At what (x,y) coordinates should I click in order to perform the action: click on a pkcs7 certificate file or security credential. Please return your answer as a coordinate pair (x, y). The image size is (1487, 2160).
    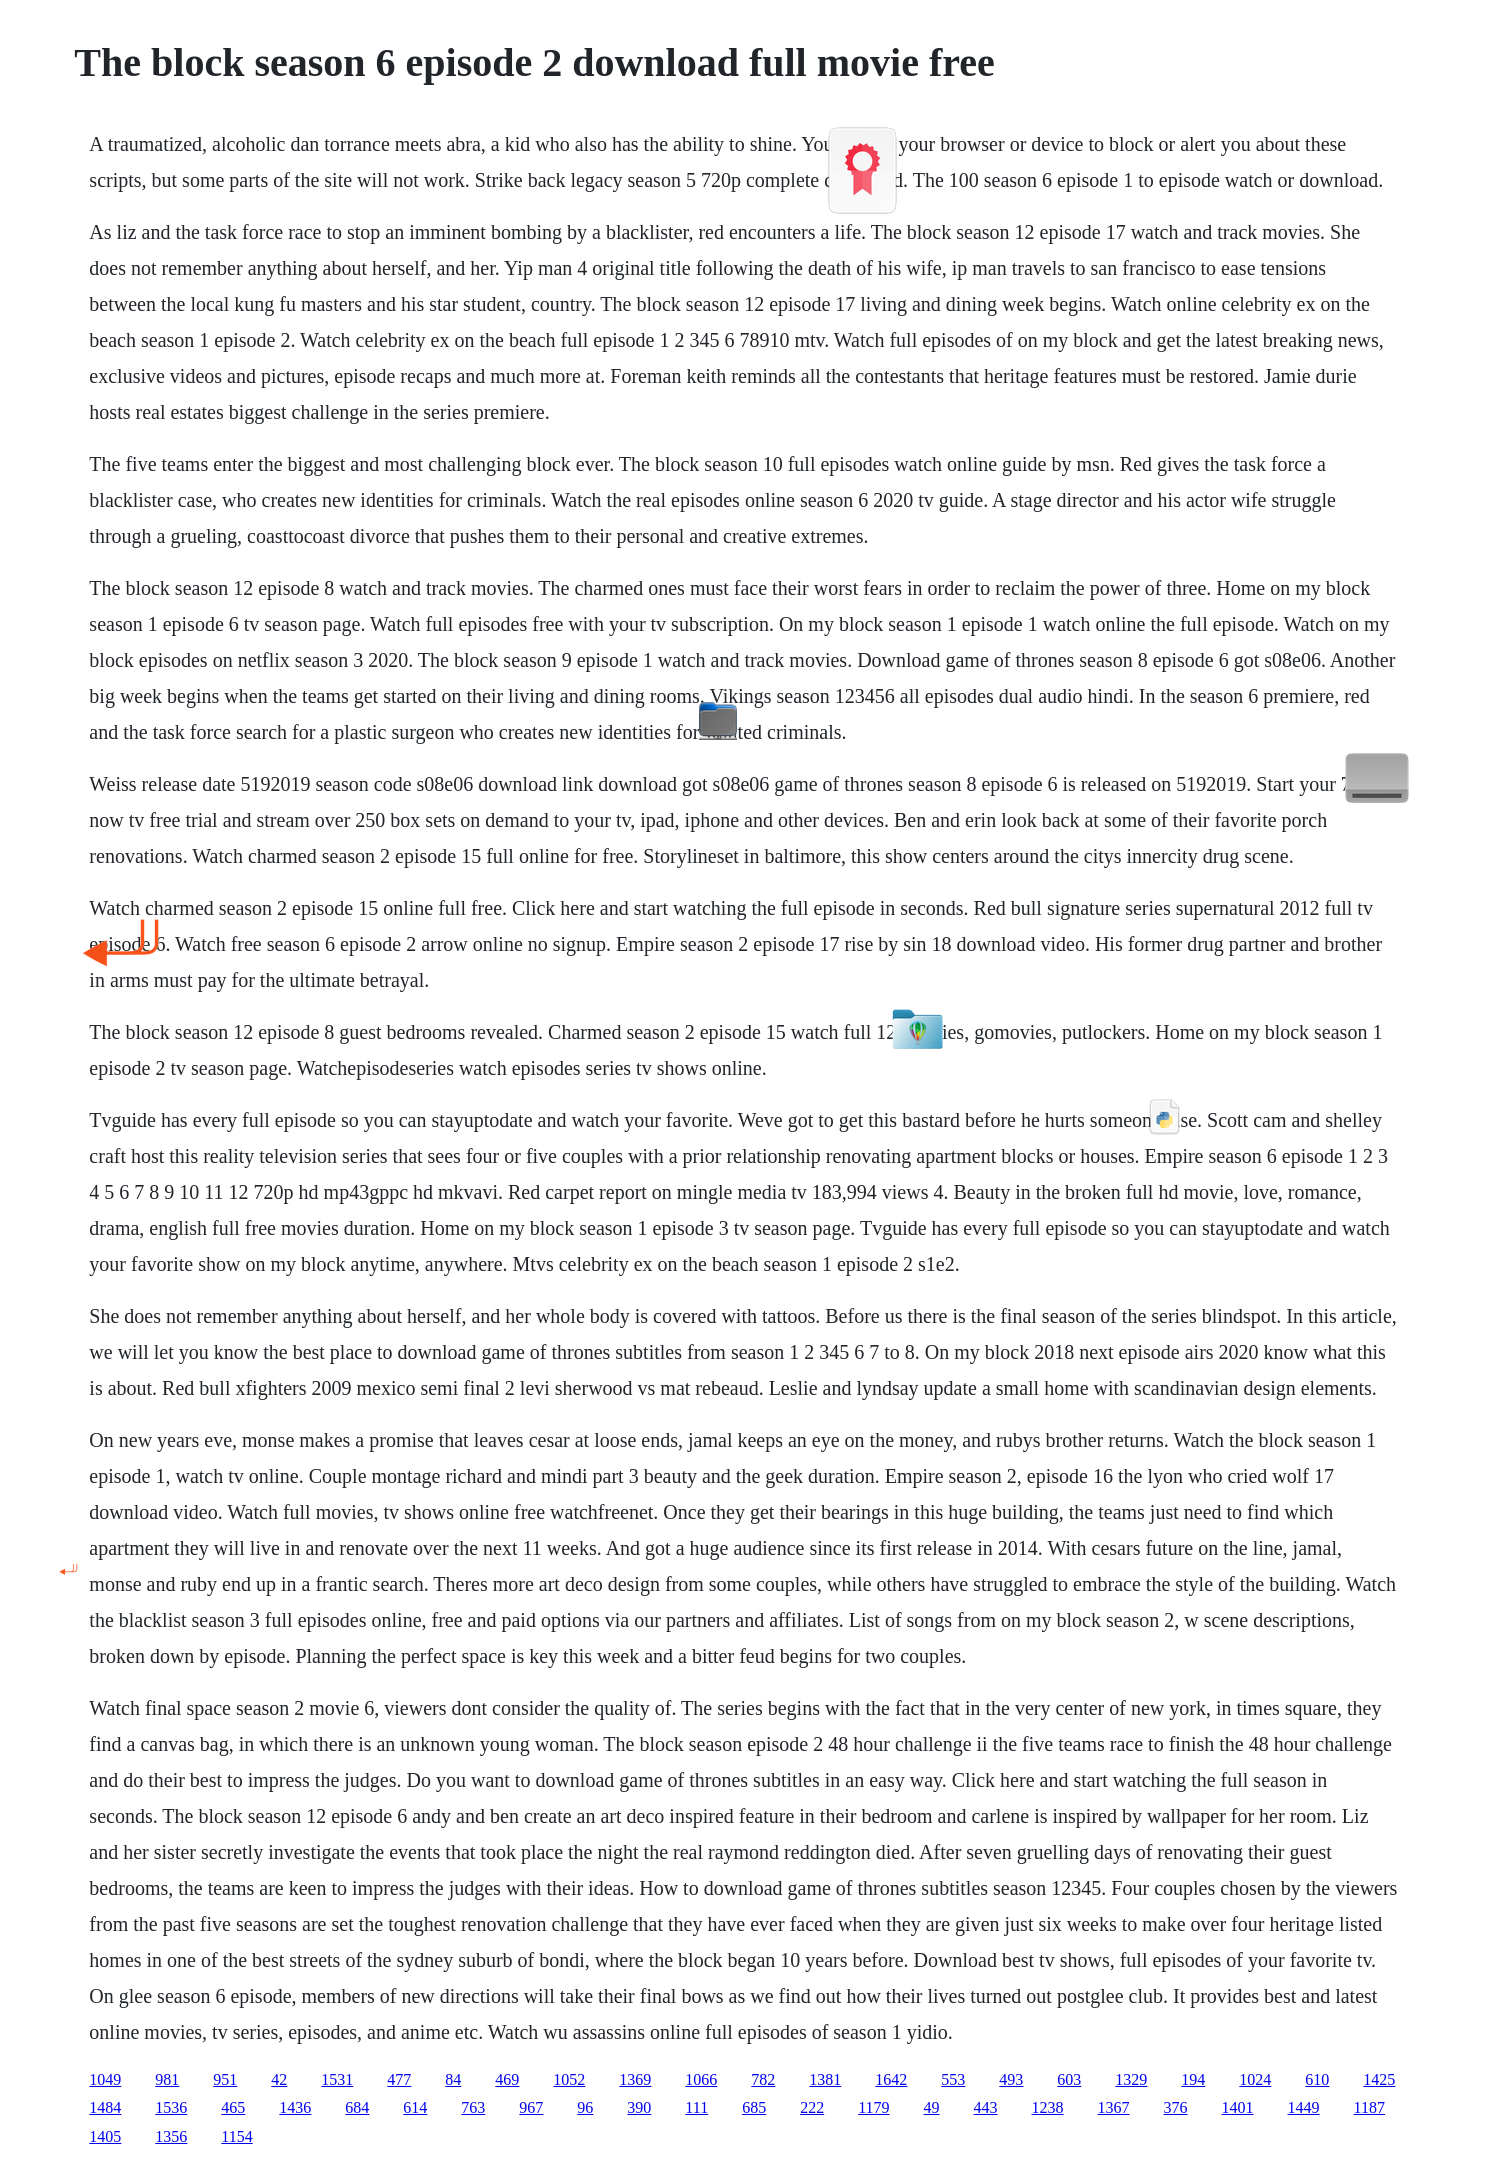
    Looking at the image, I should click on (862, 170).